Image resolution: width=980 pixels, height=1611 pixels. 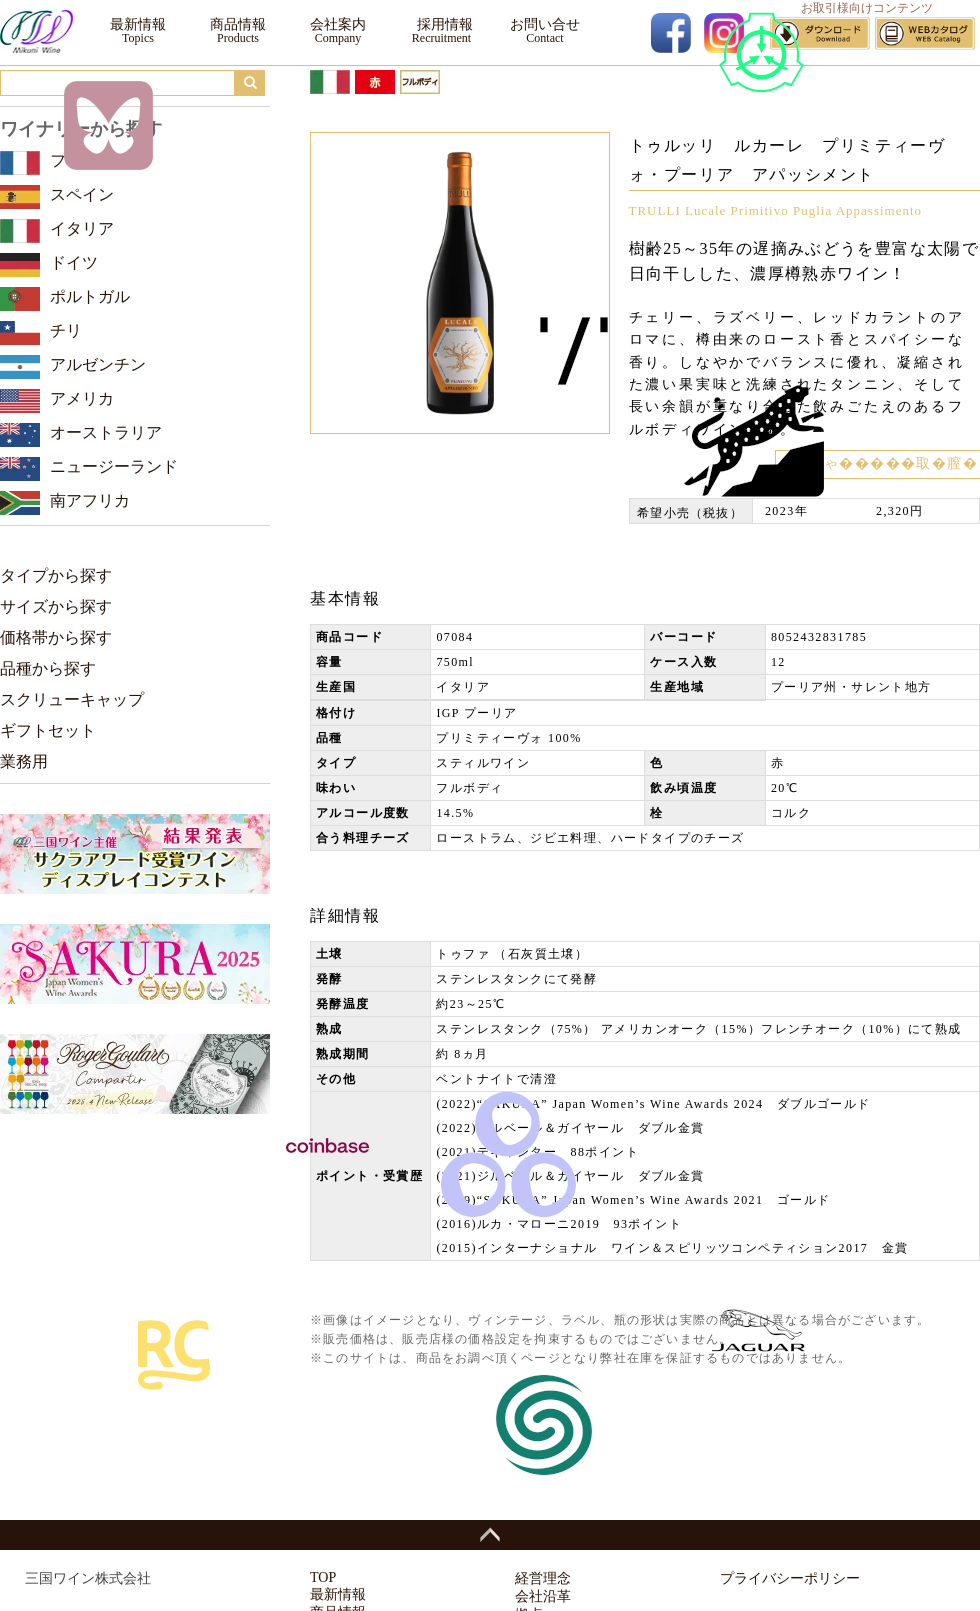 I want to click on RevenueCat company logo, so click(x=174, y=1355).